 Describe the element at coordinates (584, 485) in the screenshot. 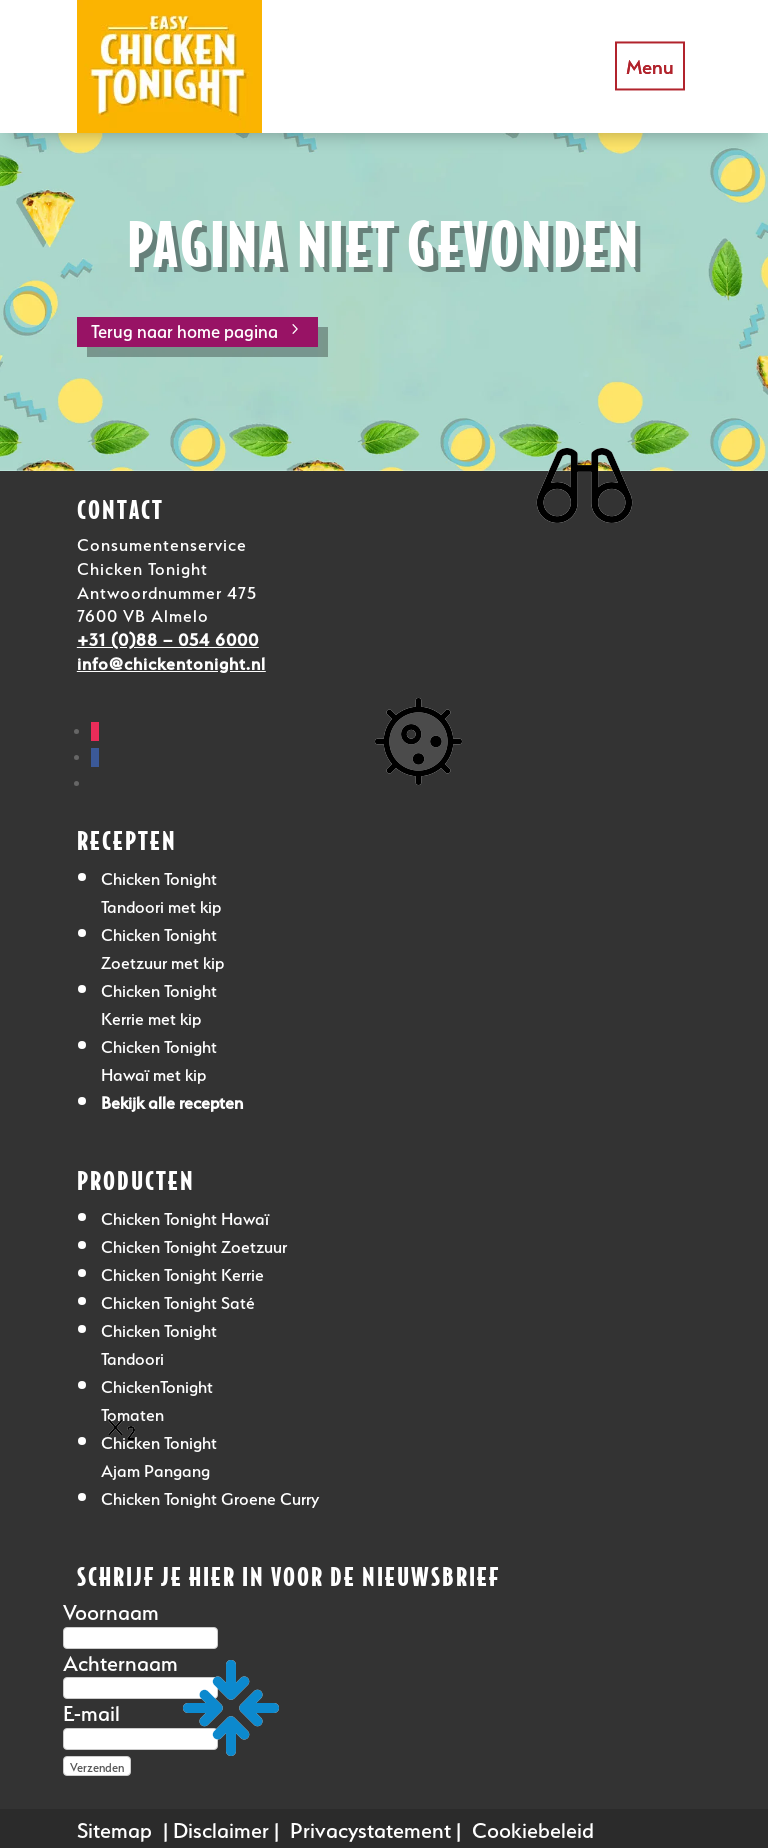

I see `search or explore content` at that location.